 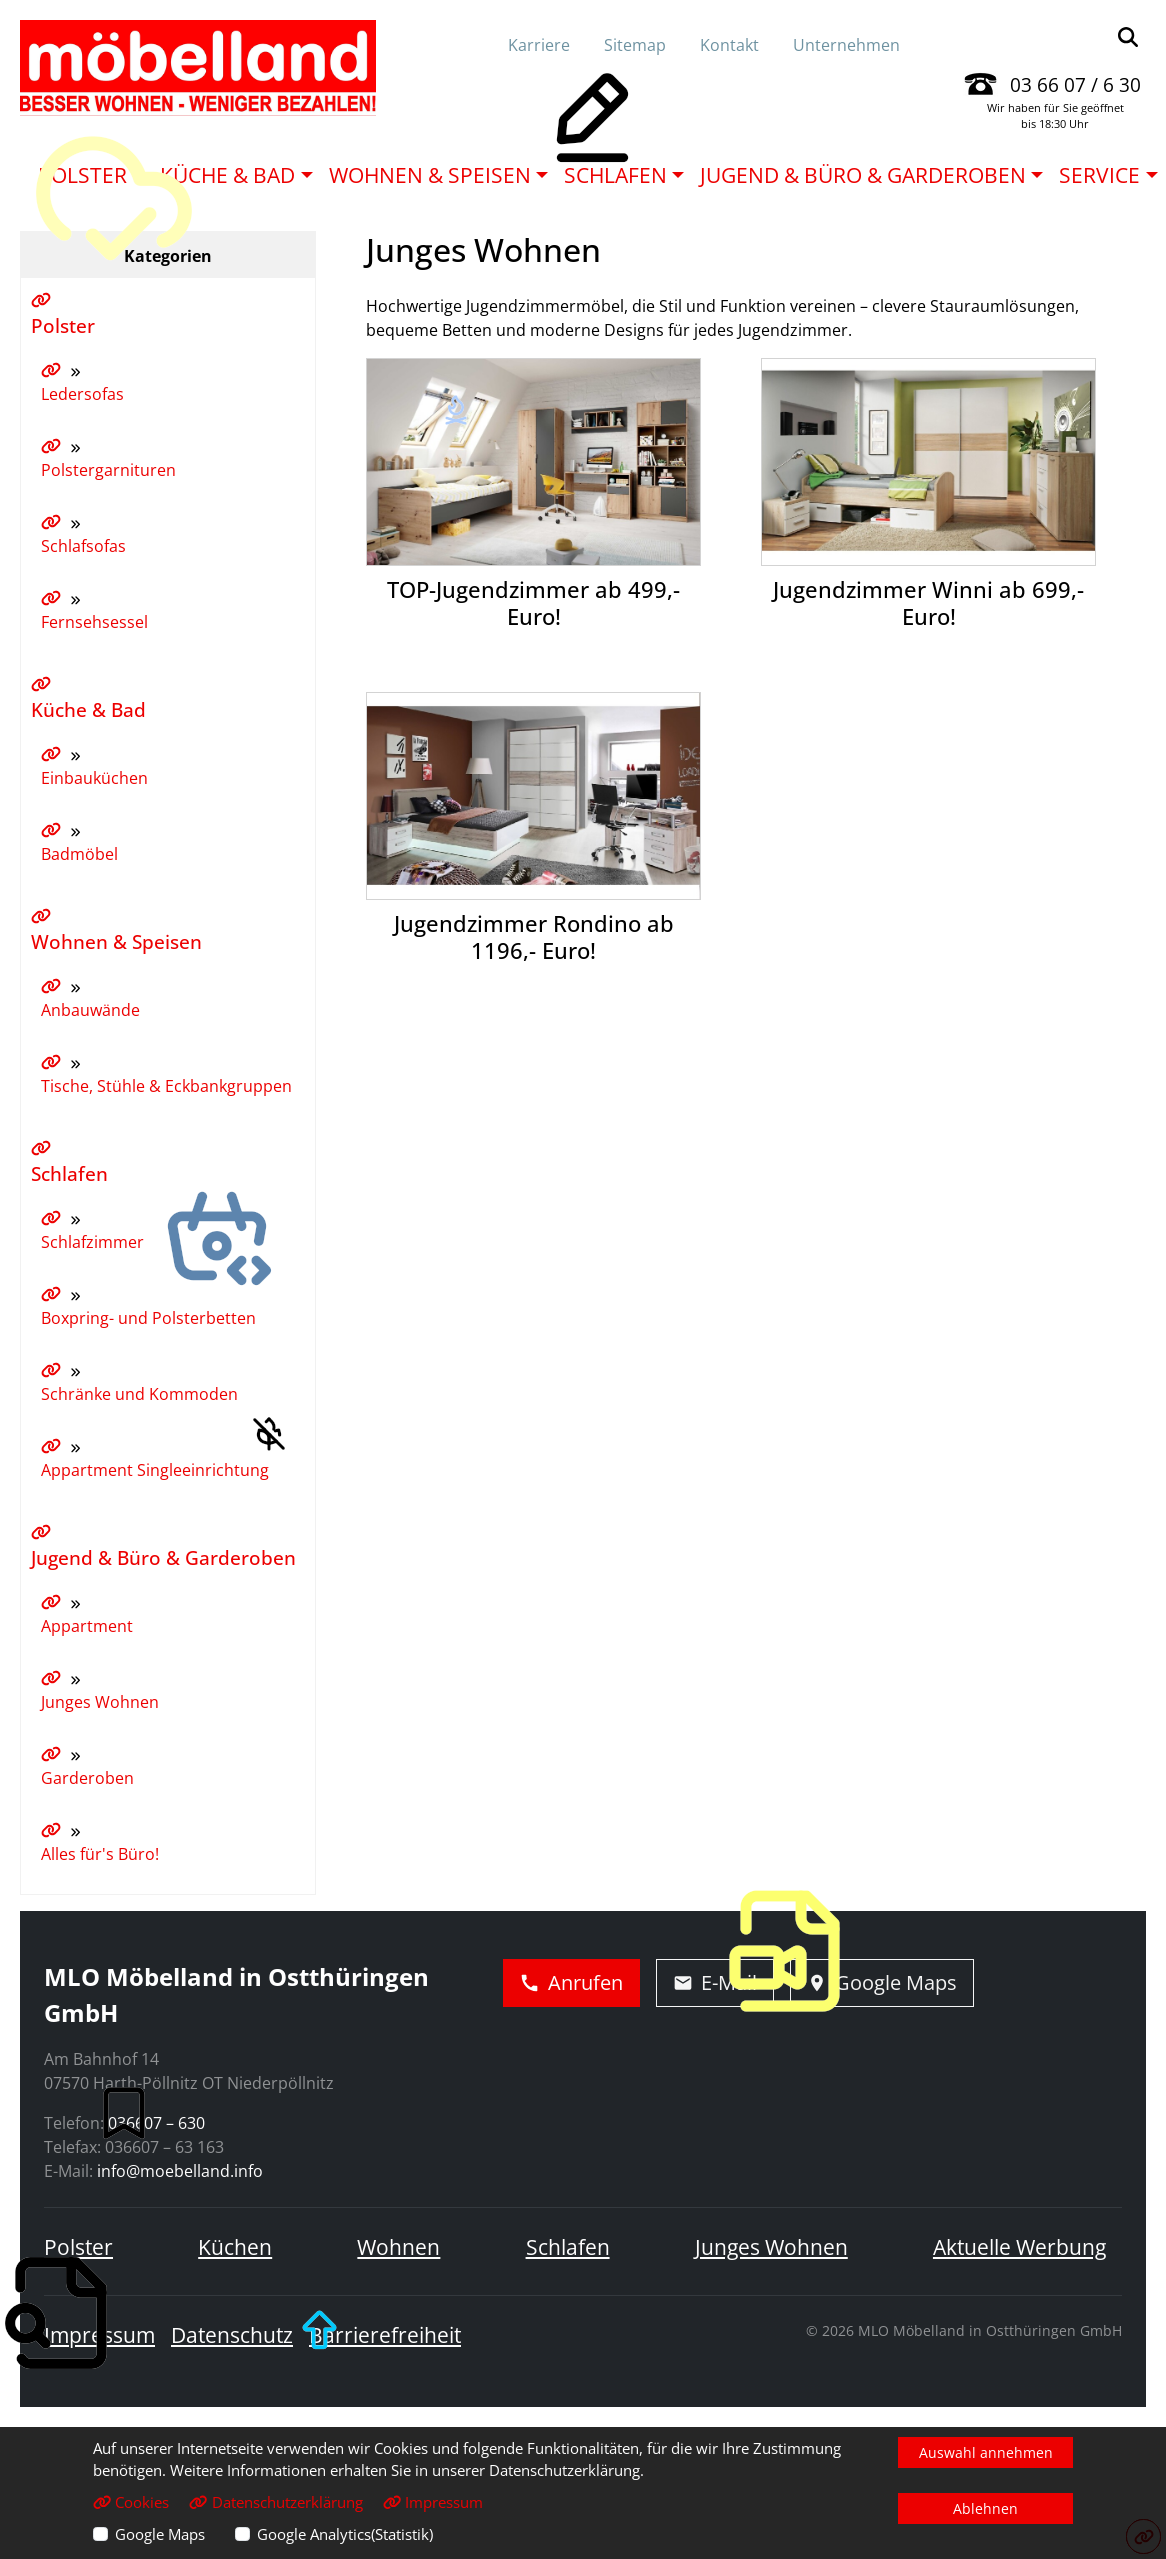 What do you see at coordinates (456, 410) in the screenshot?
I see `start a campfire or outdoor activity mode` at bounding box center [456, 410].